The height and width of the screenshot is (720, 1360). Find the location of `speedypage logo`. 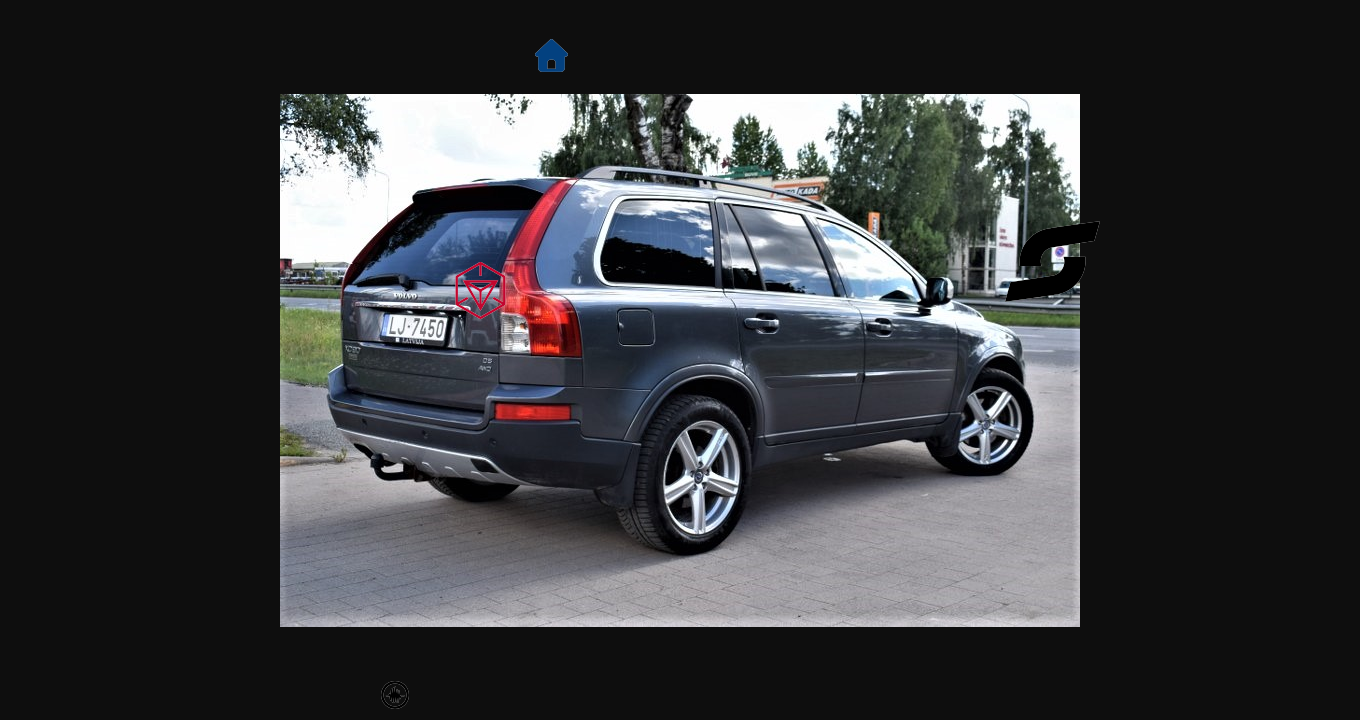

speedypage logo is located at coordinates (1052, 261).